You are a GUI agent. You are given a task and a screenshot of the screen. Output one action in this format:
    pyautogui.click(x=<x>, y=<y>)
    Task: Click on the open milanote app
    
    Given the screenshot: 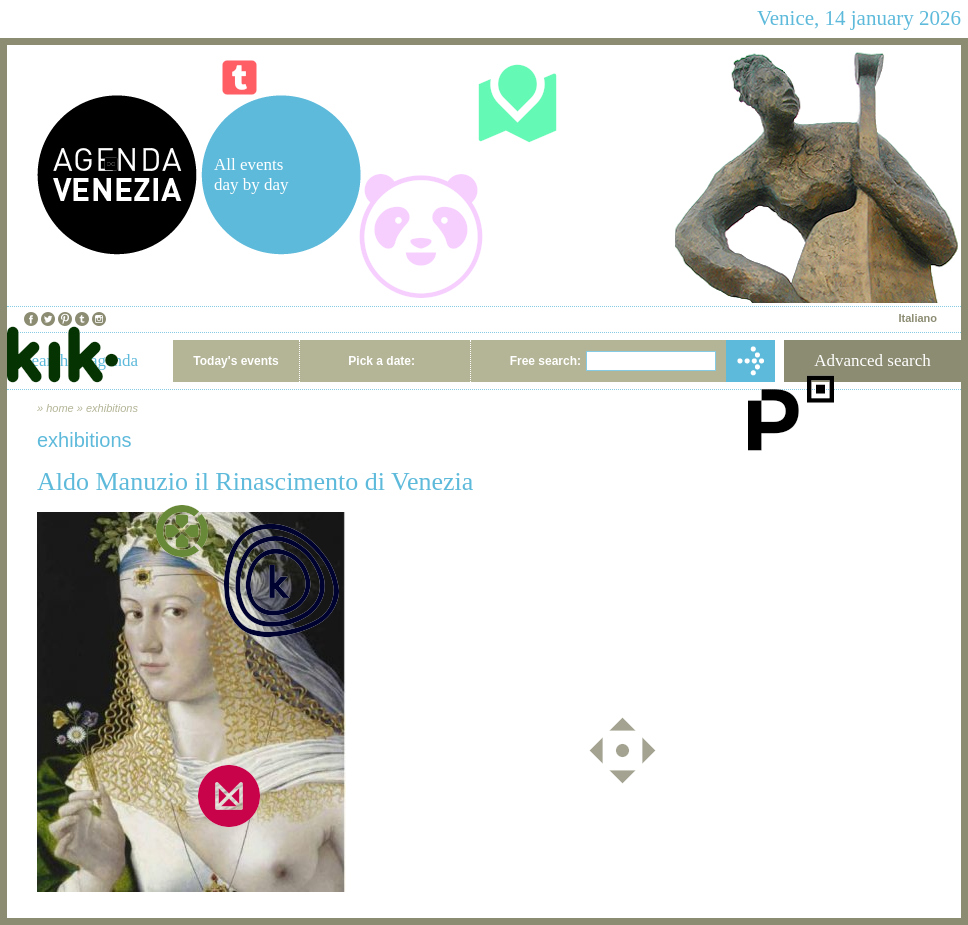 What is the action you would take?
    pyautogui.click(x=229, y=796)
    